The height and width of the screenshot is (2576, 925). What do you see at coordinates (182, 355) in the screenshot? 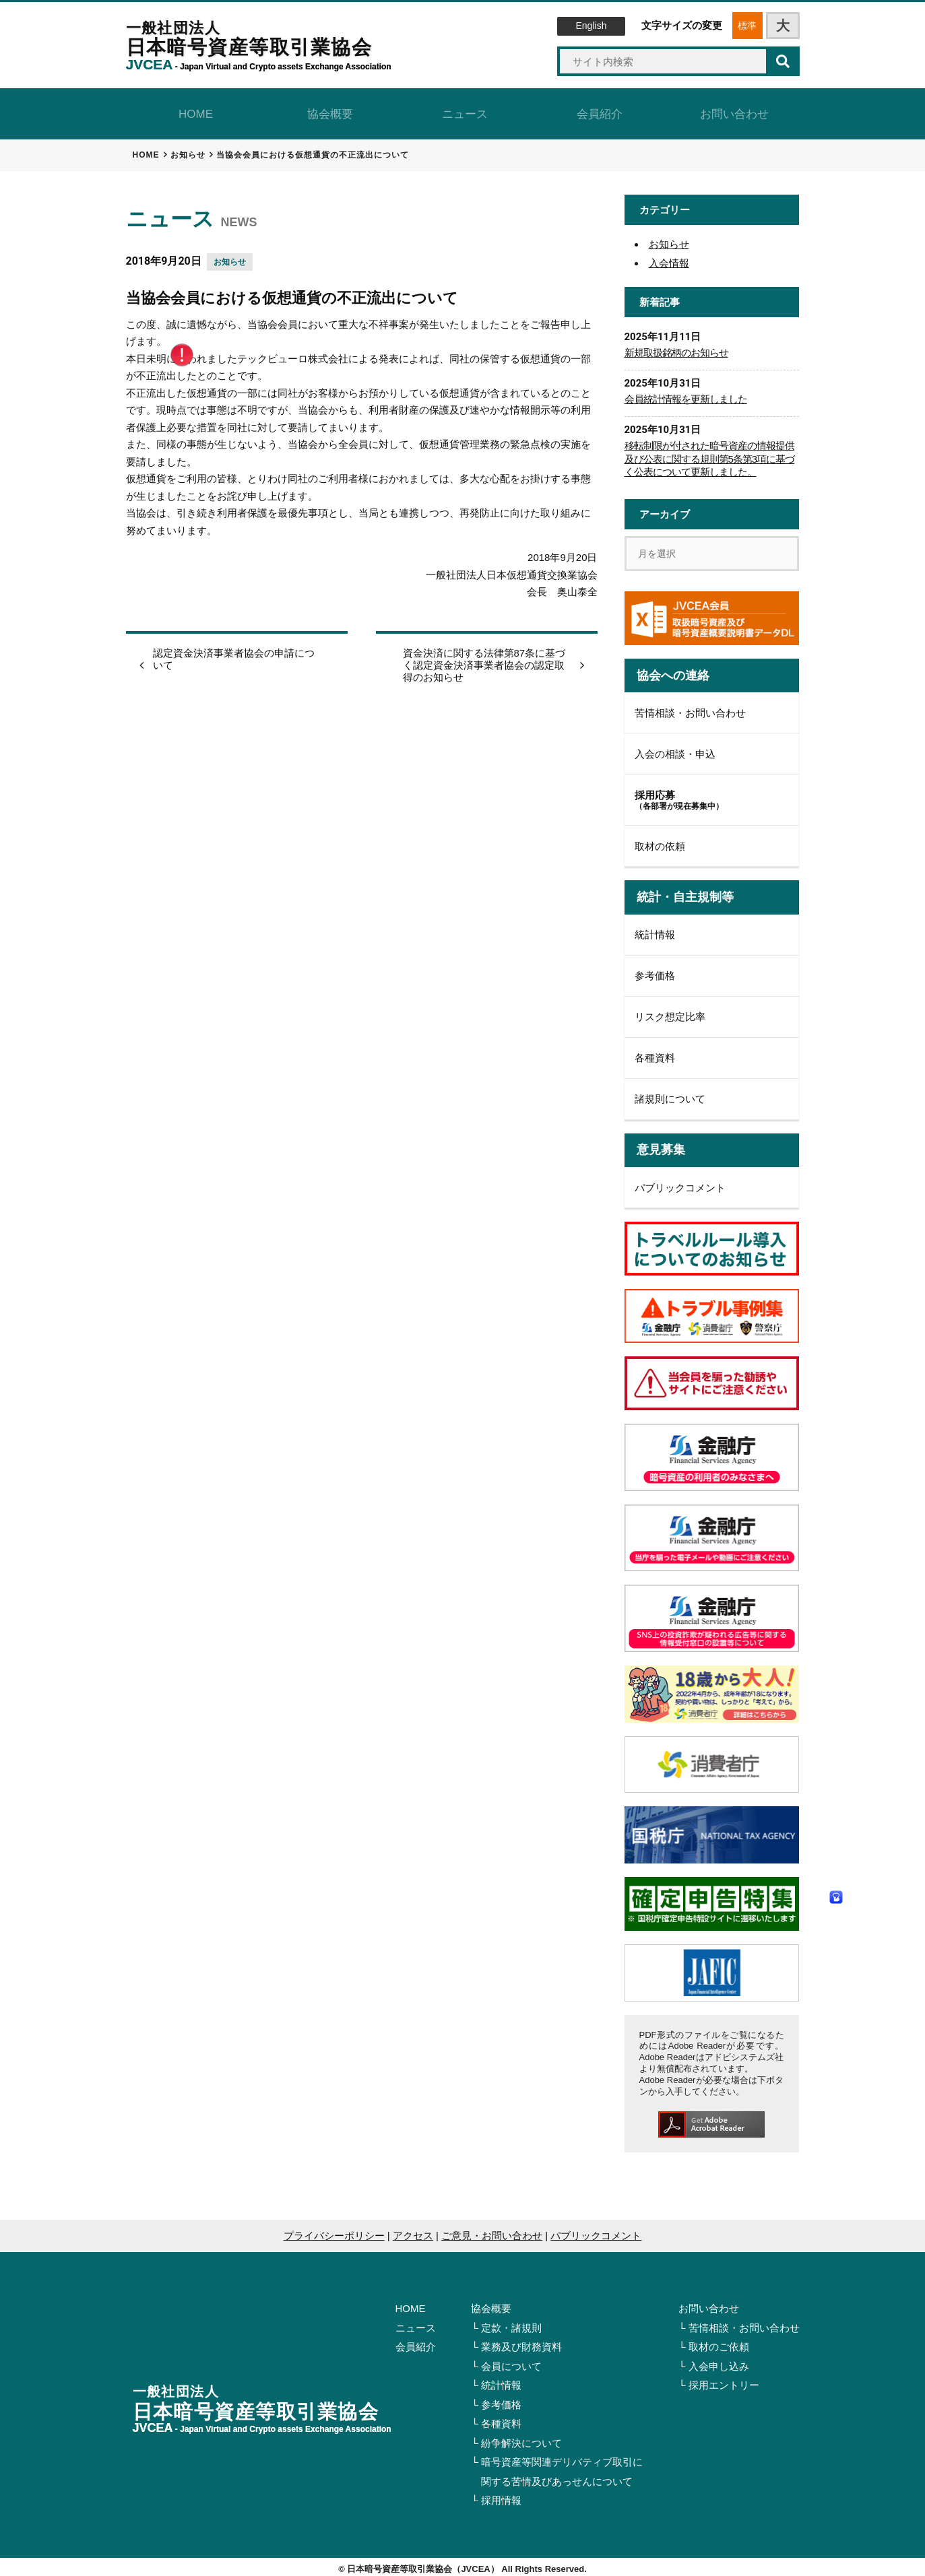
I see `report a system crash or error` at bounding box center [182, 355].